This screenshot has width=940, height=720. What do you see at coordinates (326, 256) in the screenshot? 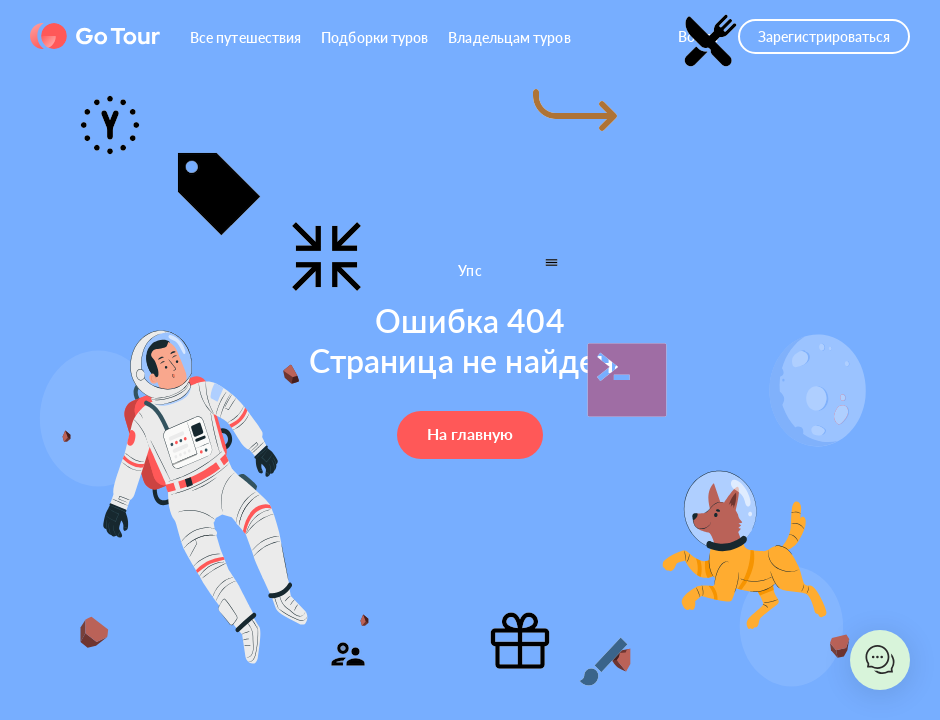
I see `exit fullscreen mode` at bounding box center [326, 256].